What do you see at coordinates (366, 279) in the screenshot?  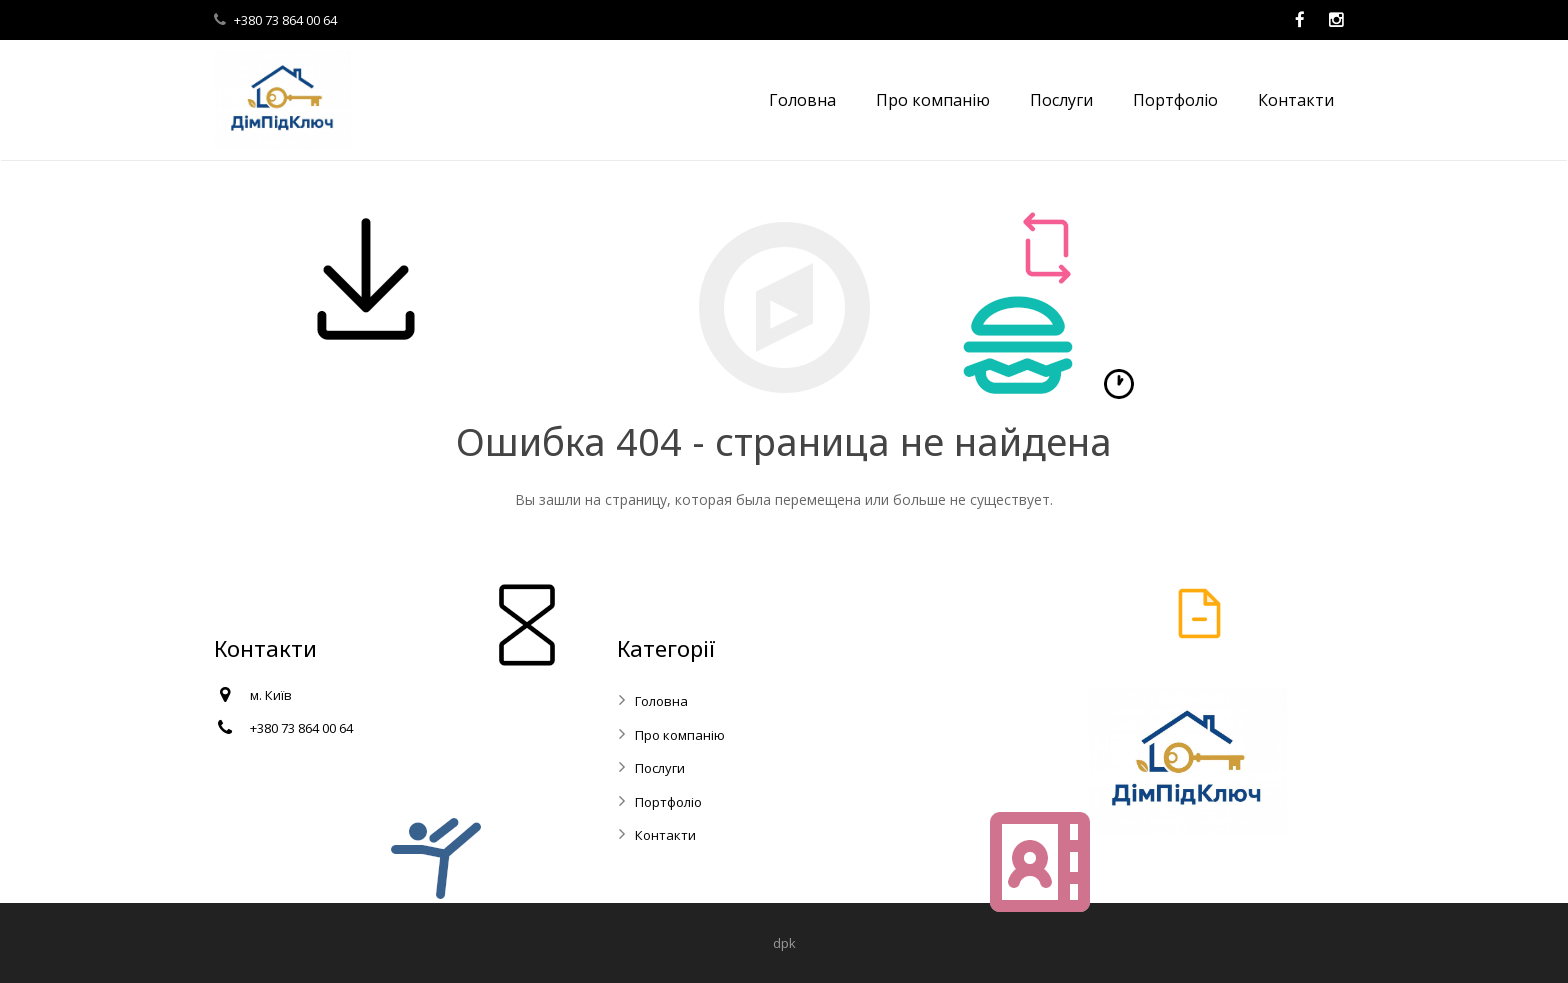 I see `download a file or content` at bounding box center [366, 279].